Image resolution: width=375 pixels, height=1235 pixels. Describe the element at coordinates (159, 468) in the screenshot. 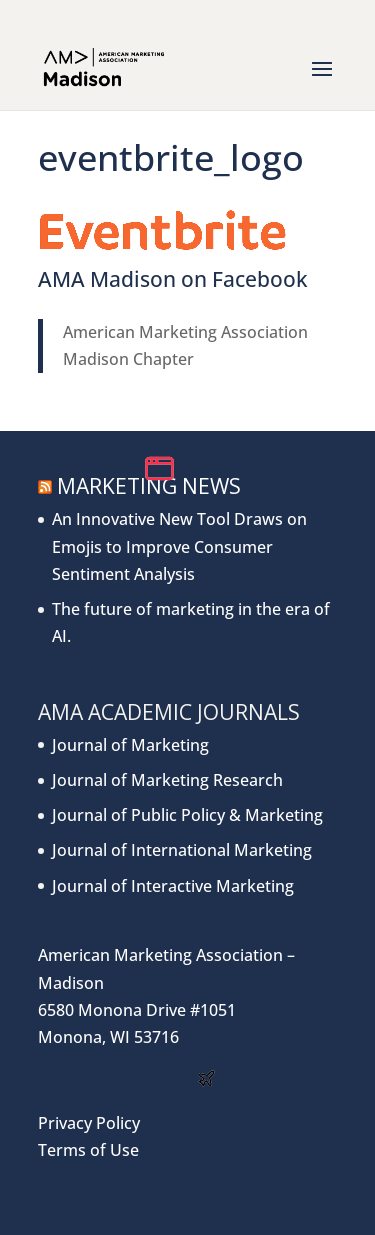

I see `open a new application window` at that location.